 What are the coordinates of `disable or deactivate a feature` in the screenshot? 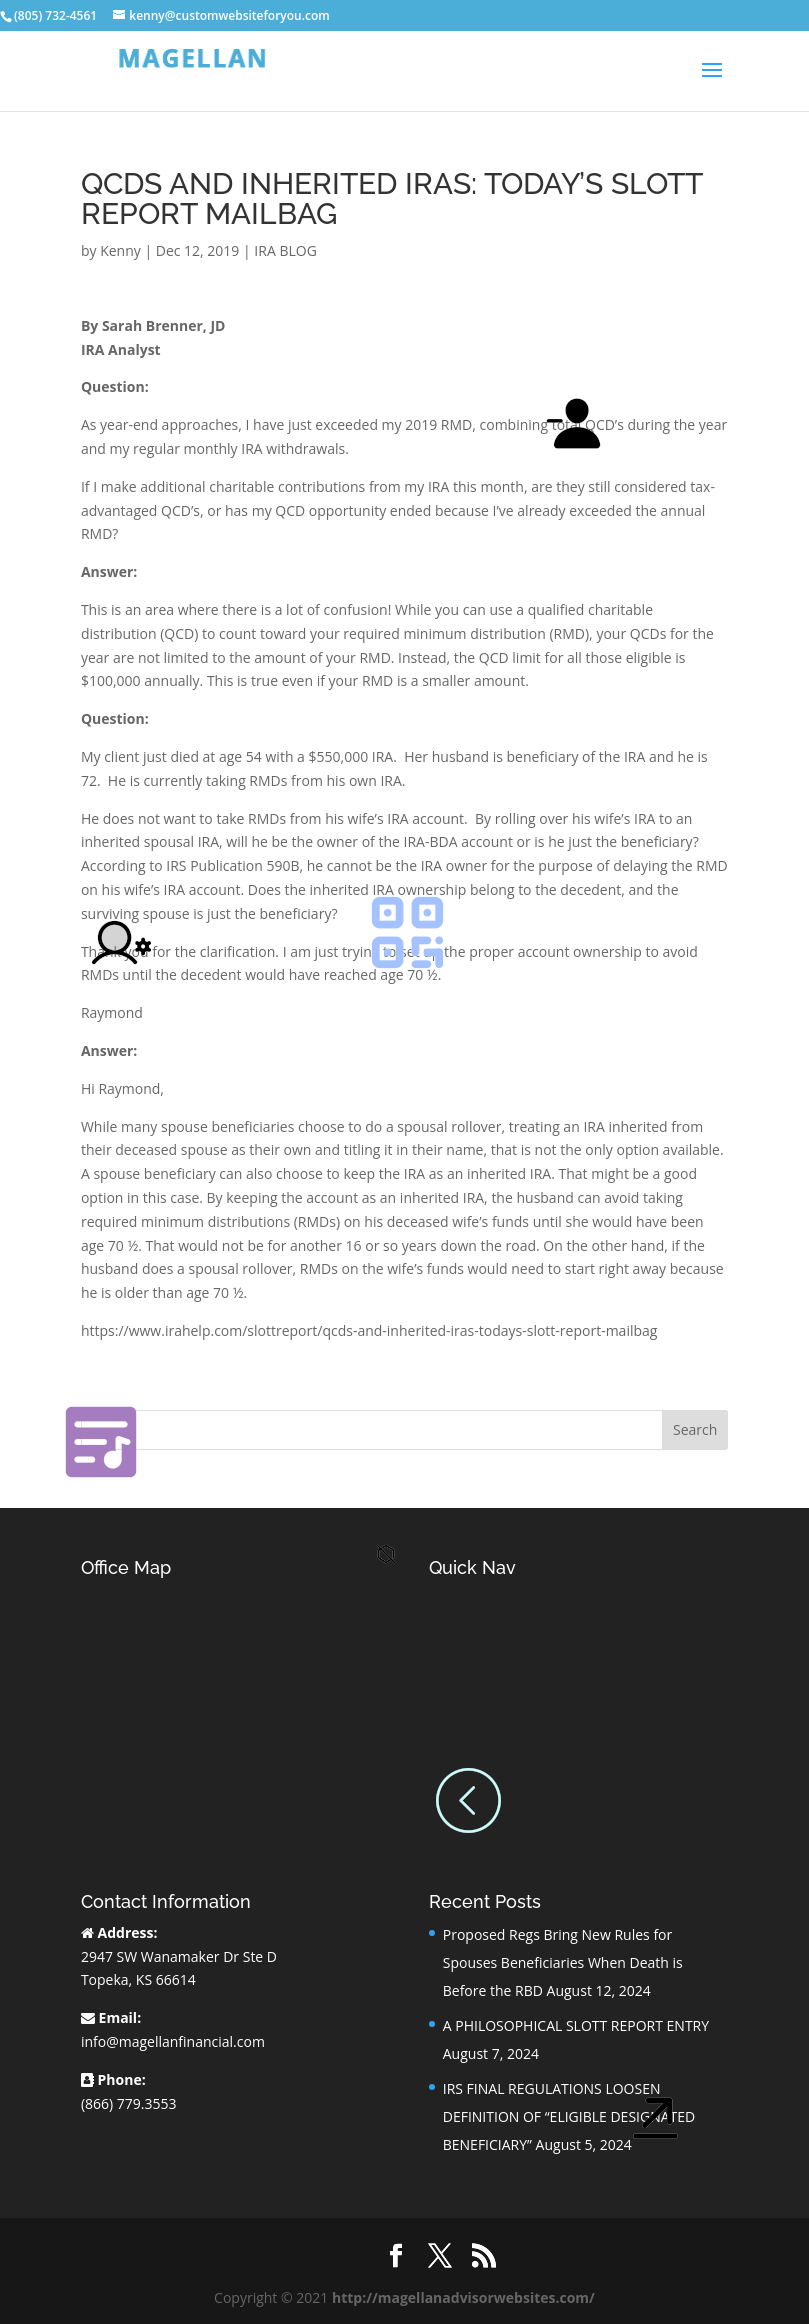 It's located at (386, 1554).